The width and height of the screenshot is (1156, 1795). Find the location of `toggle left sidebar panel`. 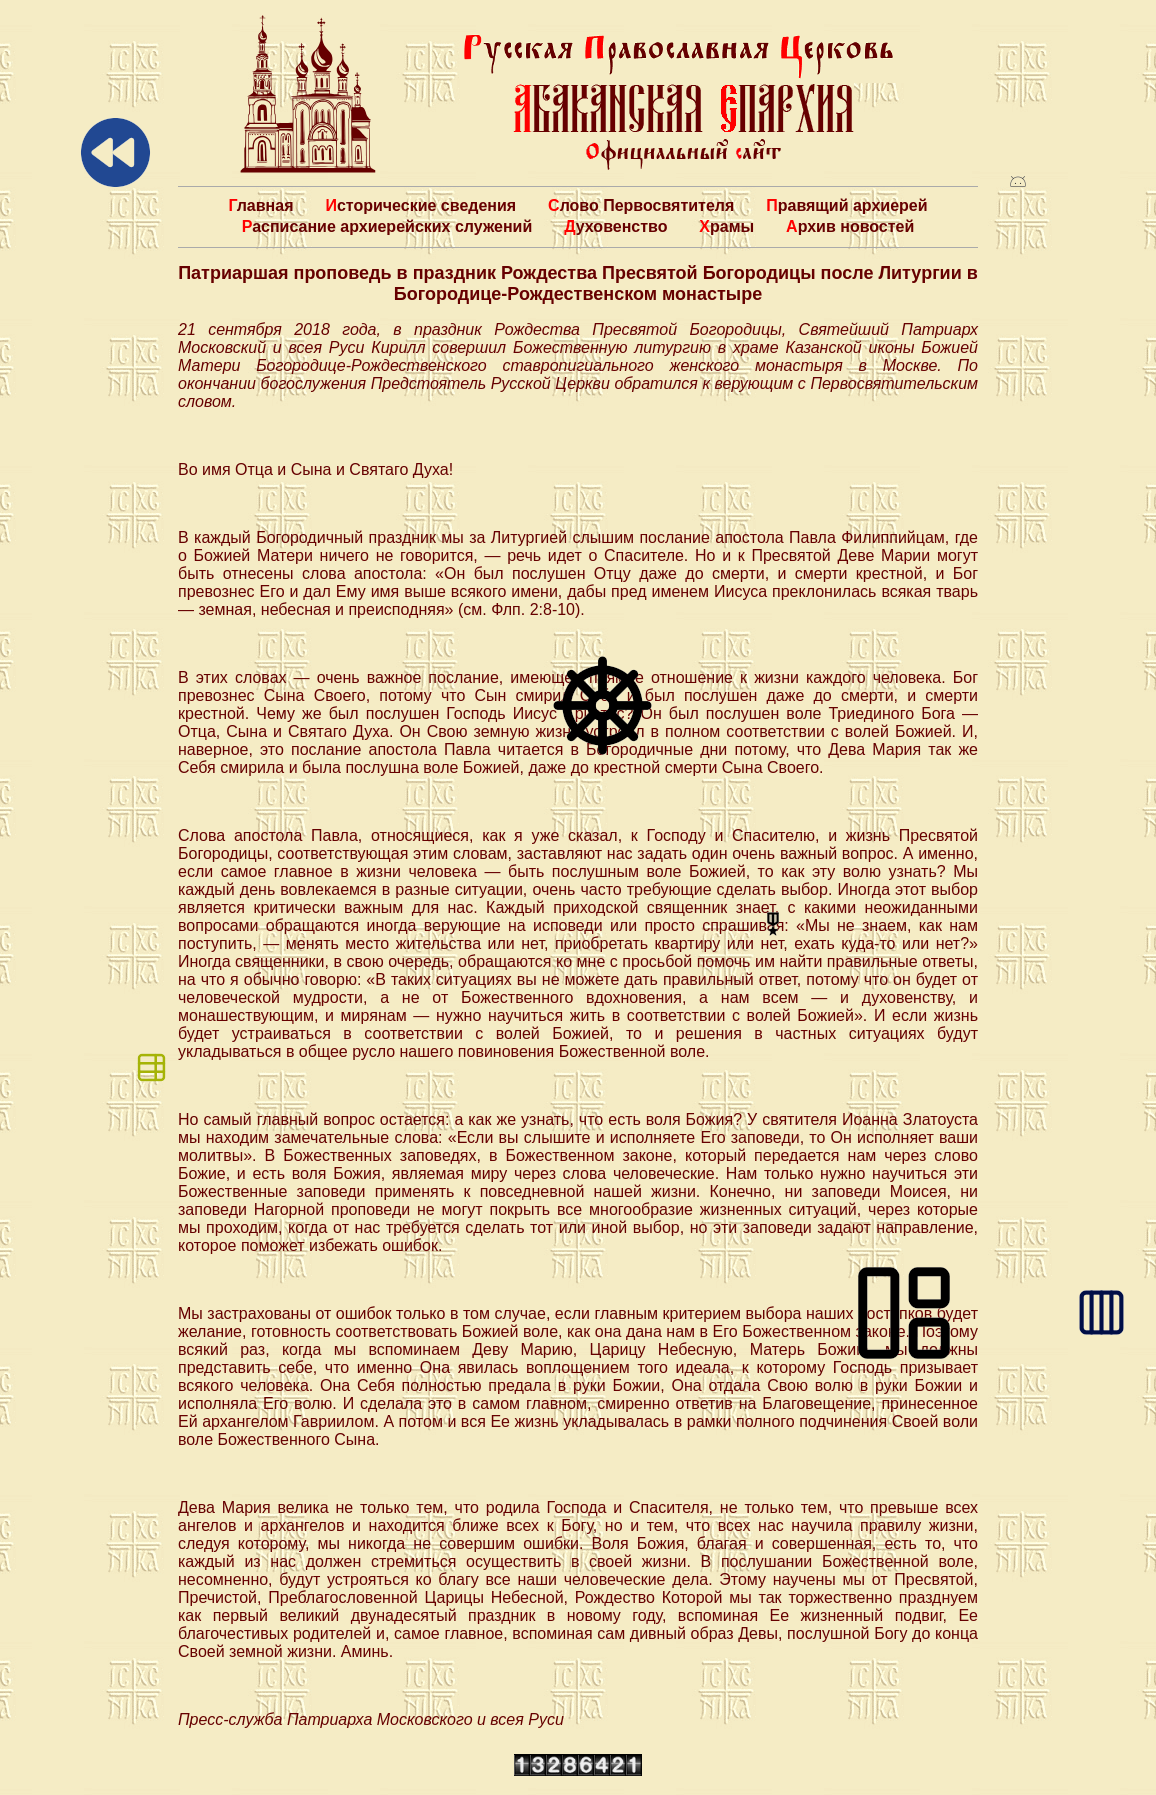

toggle left sidebar panel is located at coordinates (904, 1313).